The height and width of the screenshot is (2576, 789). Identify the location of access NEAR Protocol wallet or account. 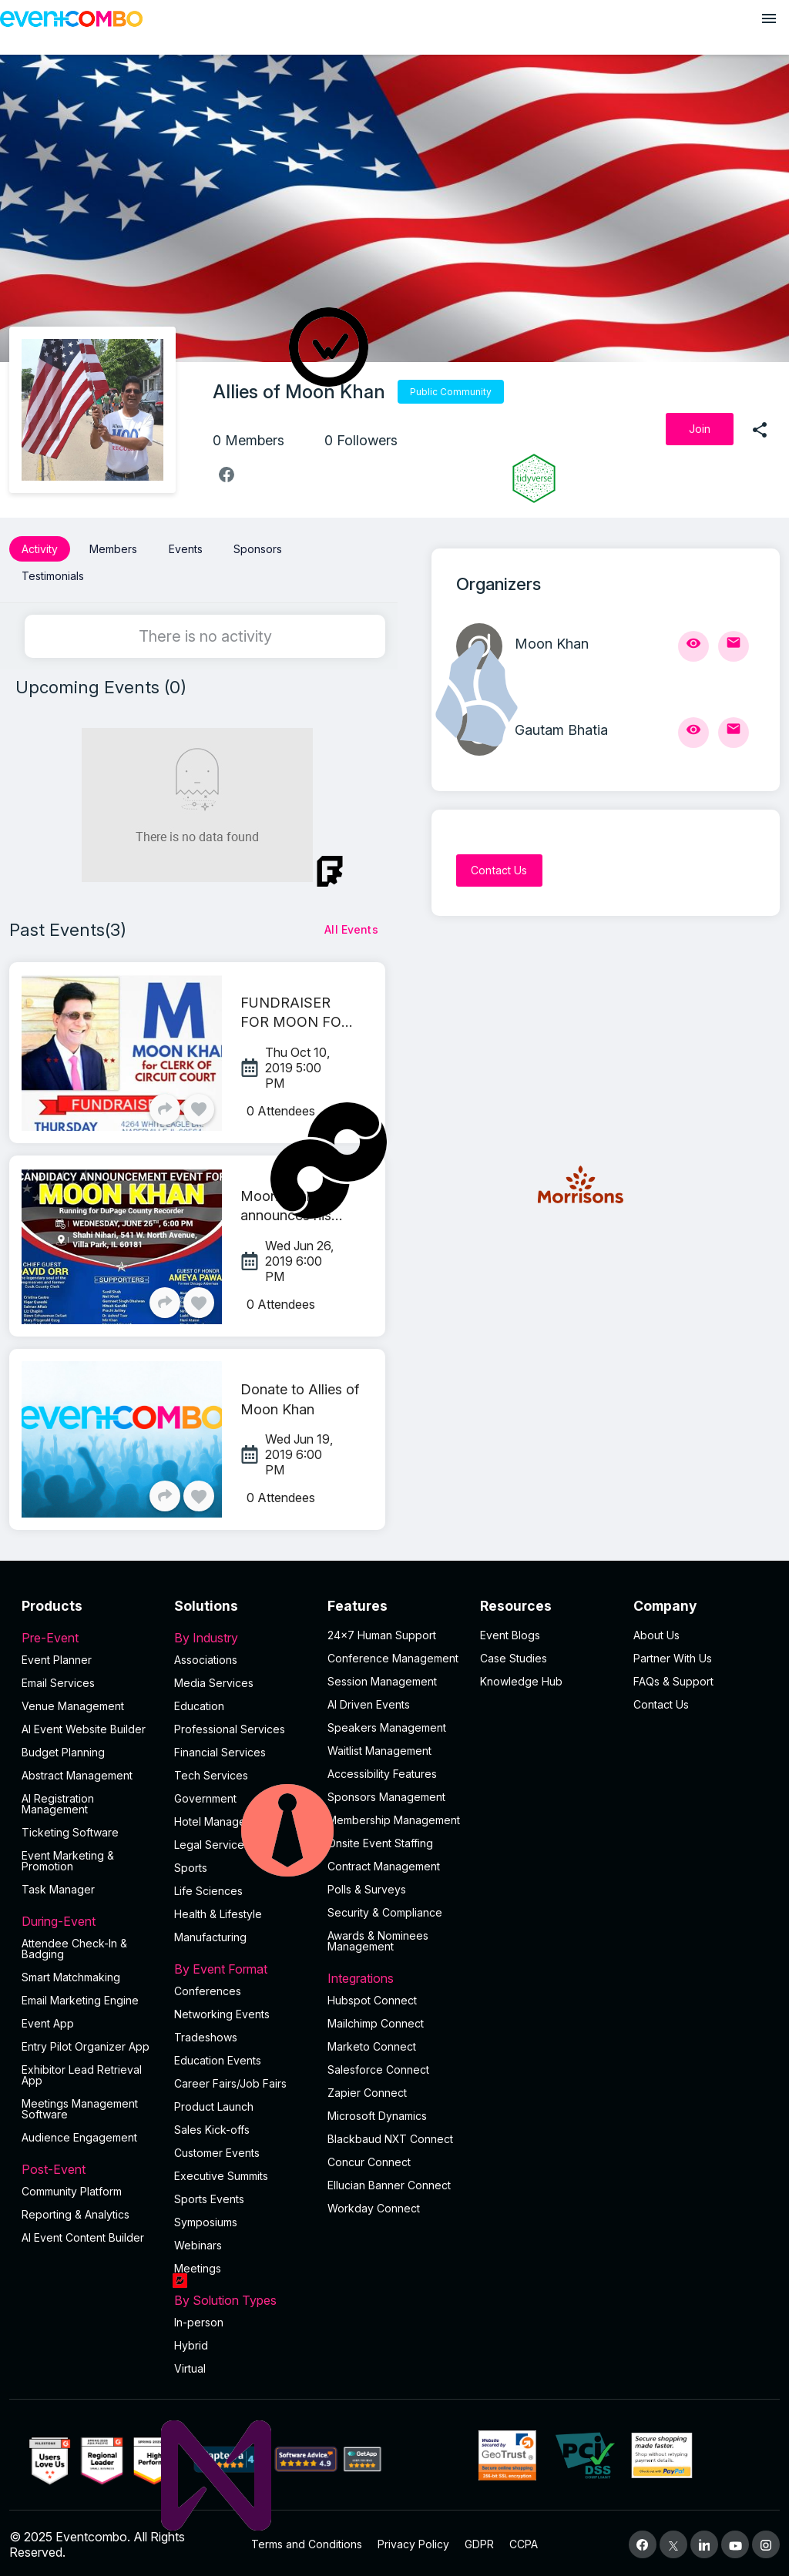
(216, 2475).